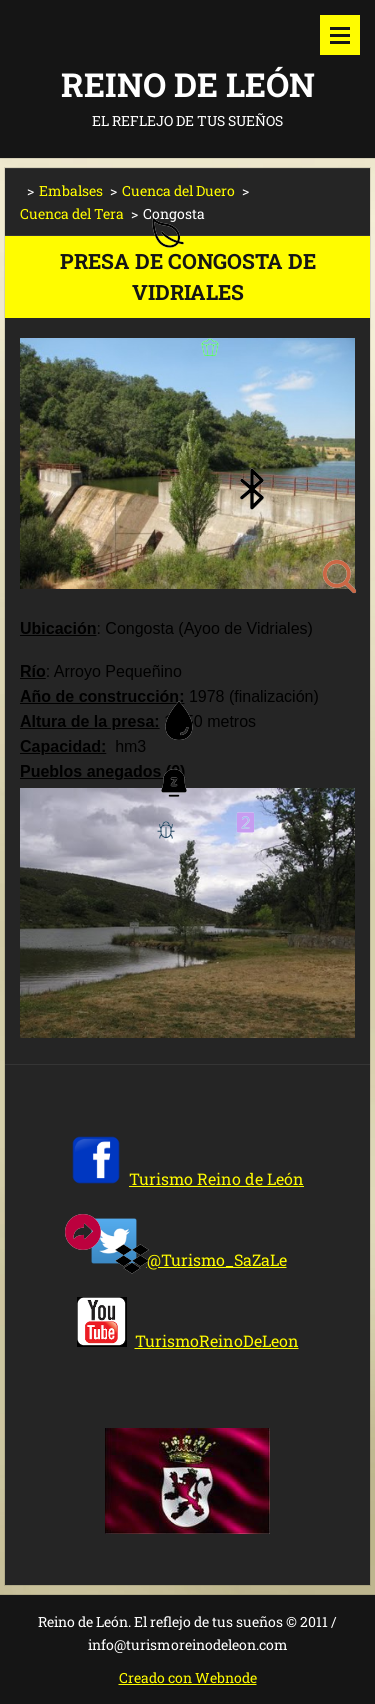 The height and width of the screenshot is (1704, 375). What do you see at coordinates (174, 783) in the screenshot?
I see `mute notifications or enable do not disturb mode` at bounding box center [174, 783].